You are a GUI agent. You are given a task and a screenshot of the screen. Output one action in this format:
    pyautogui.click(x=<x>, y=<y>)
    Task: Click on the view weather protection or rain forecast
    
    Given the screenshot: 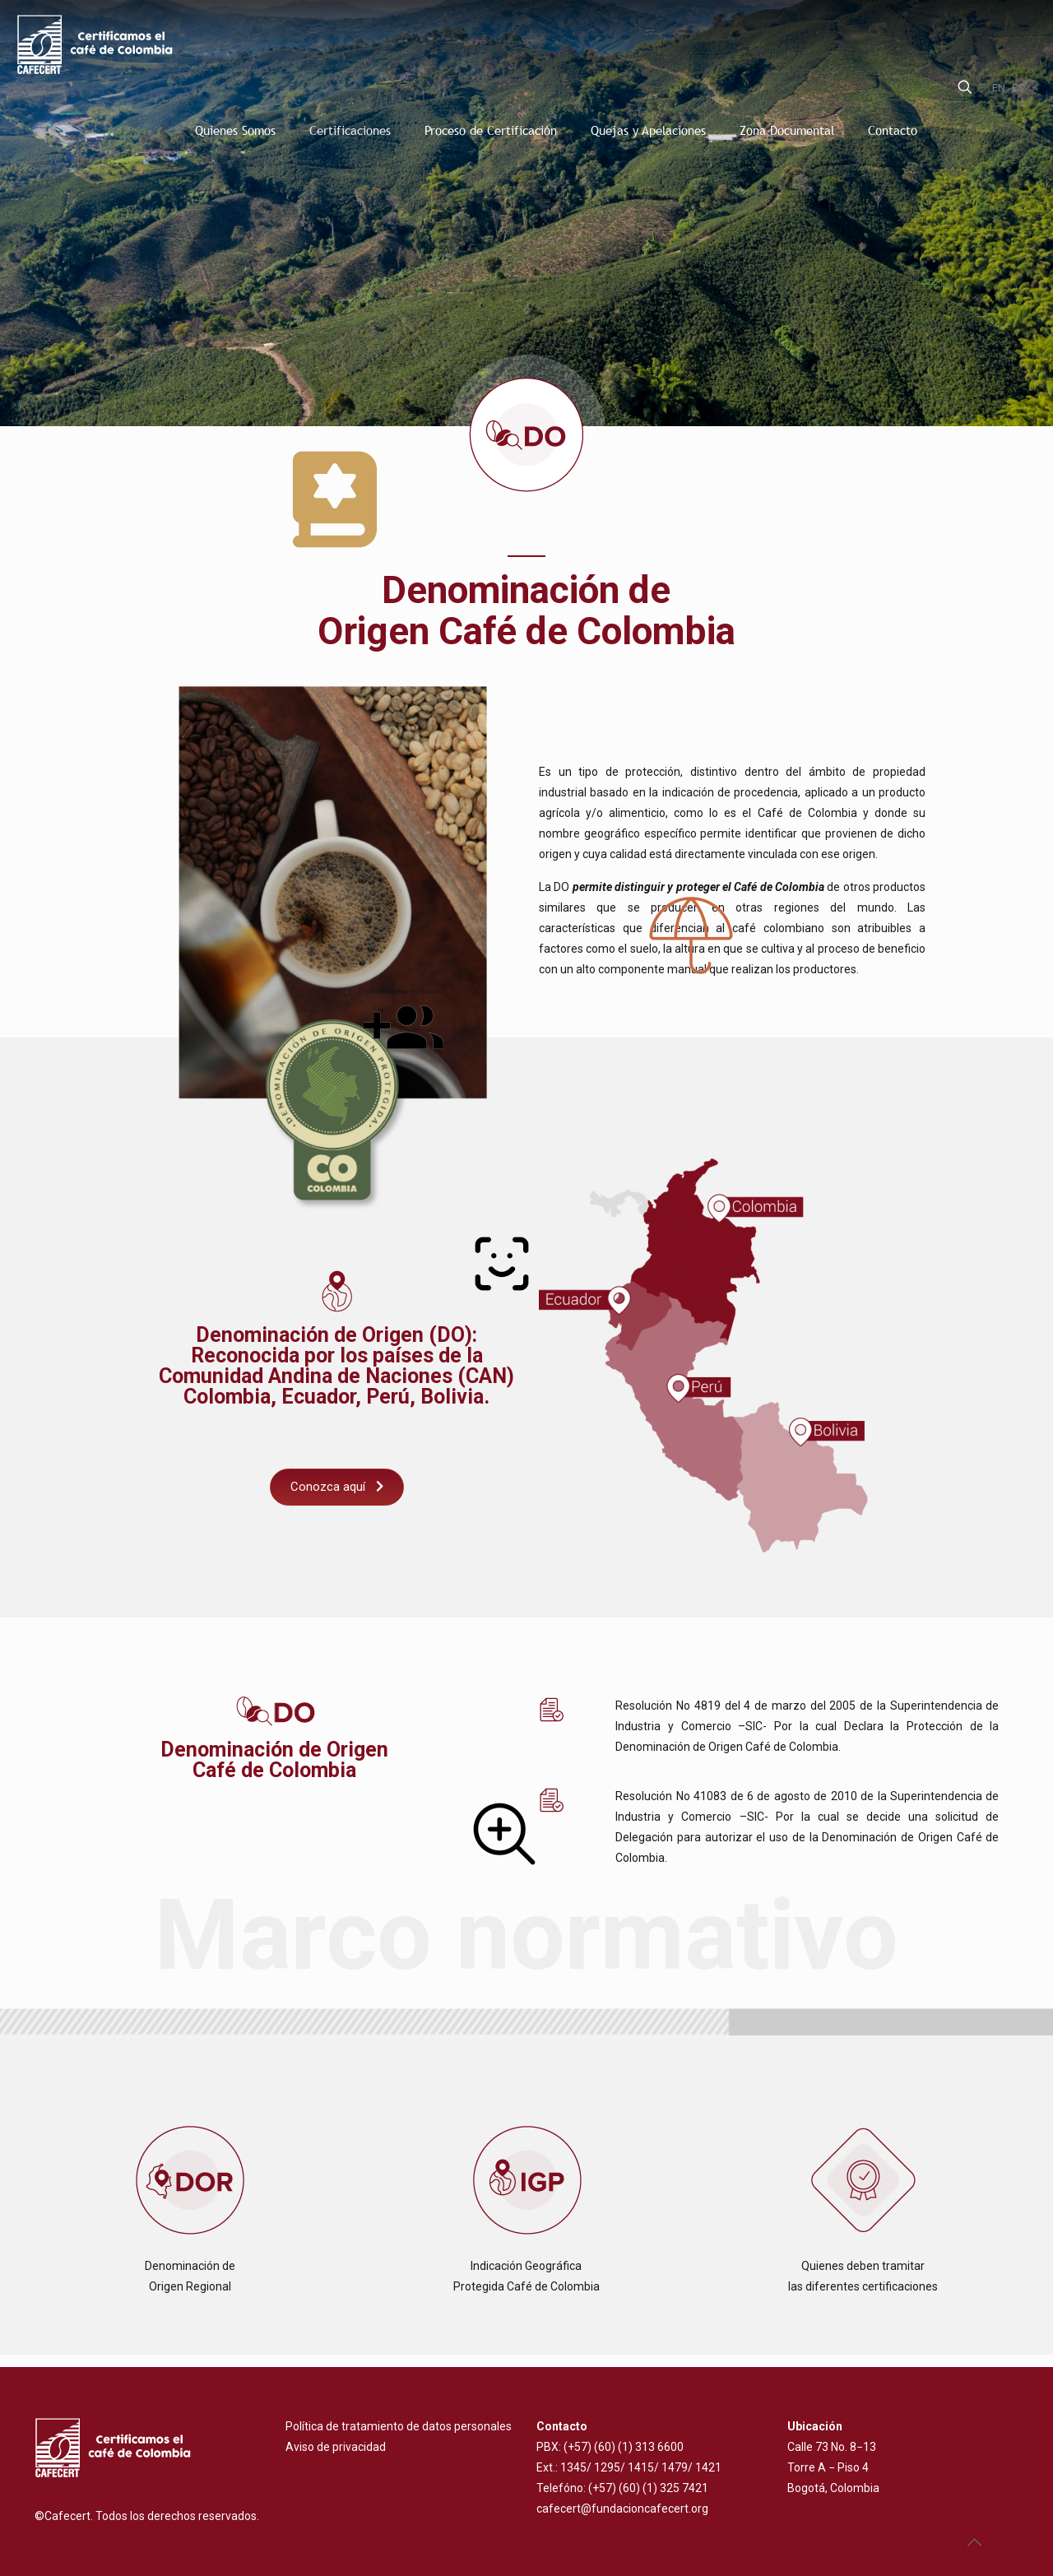 What is the action you would take?
    pyautogui.click(x=691, y=935)
    